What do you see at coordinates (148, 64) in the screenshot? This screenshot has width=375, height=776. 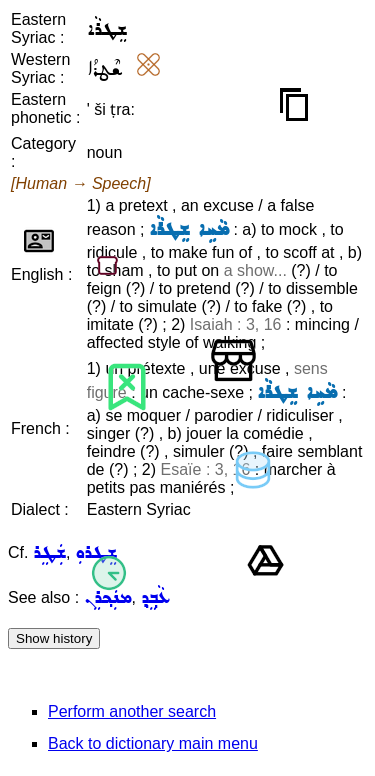 I see `access health or first aid settings` at bounding box center [148, 64].